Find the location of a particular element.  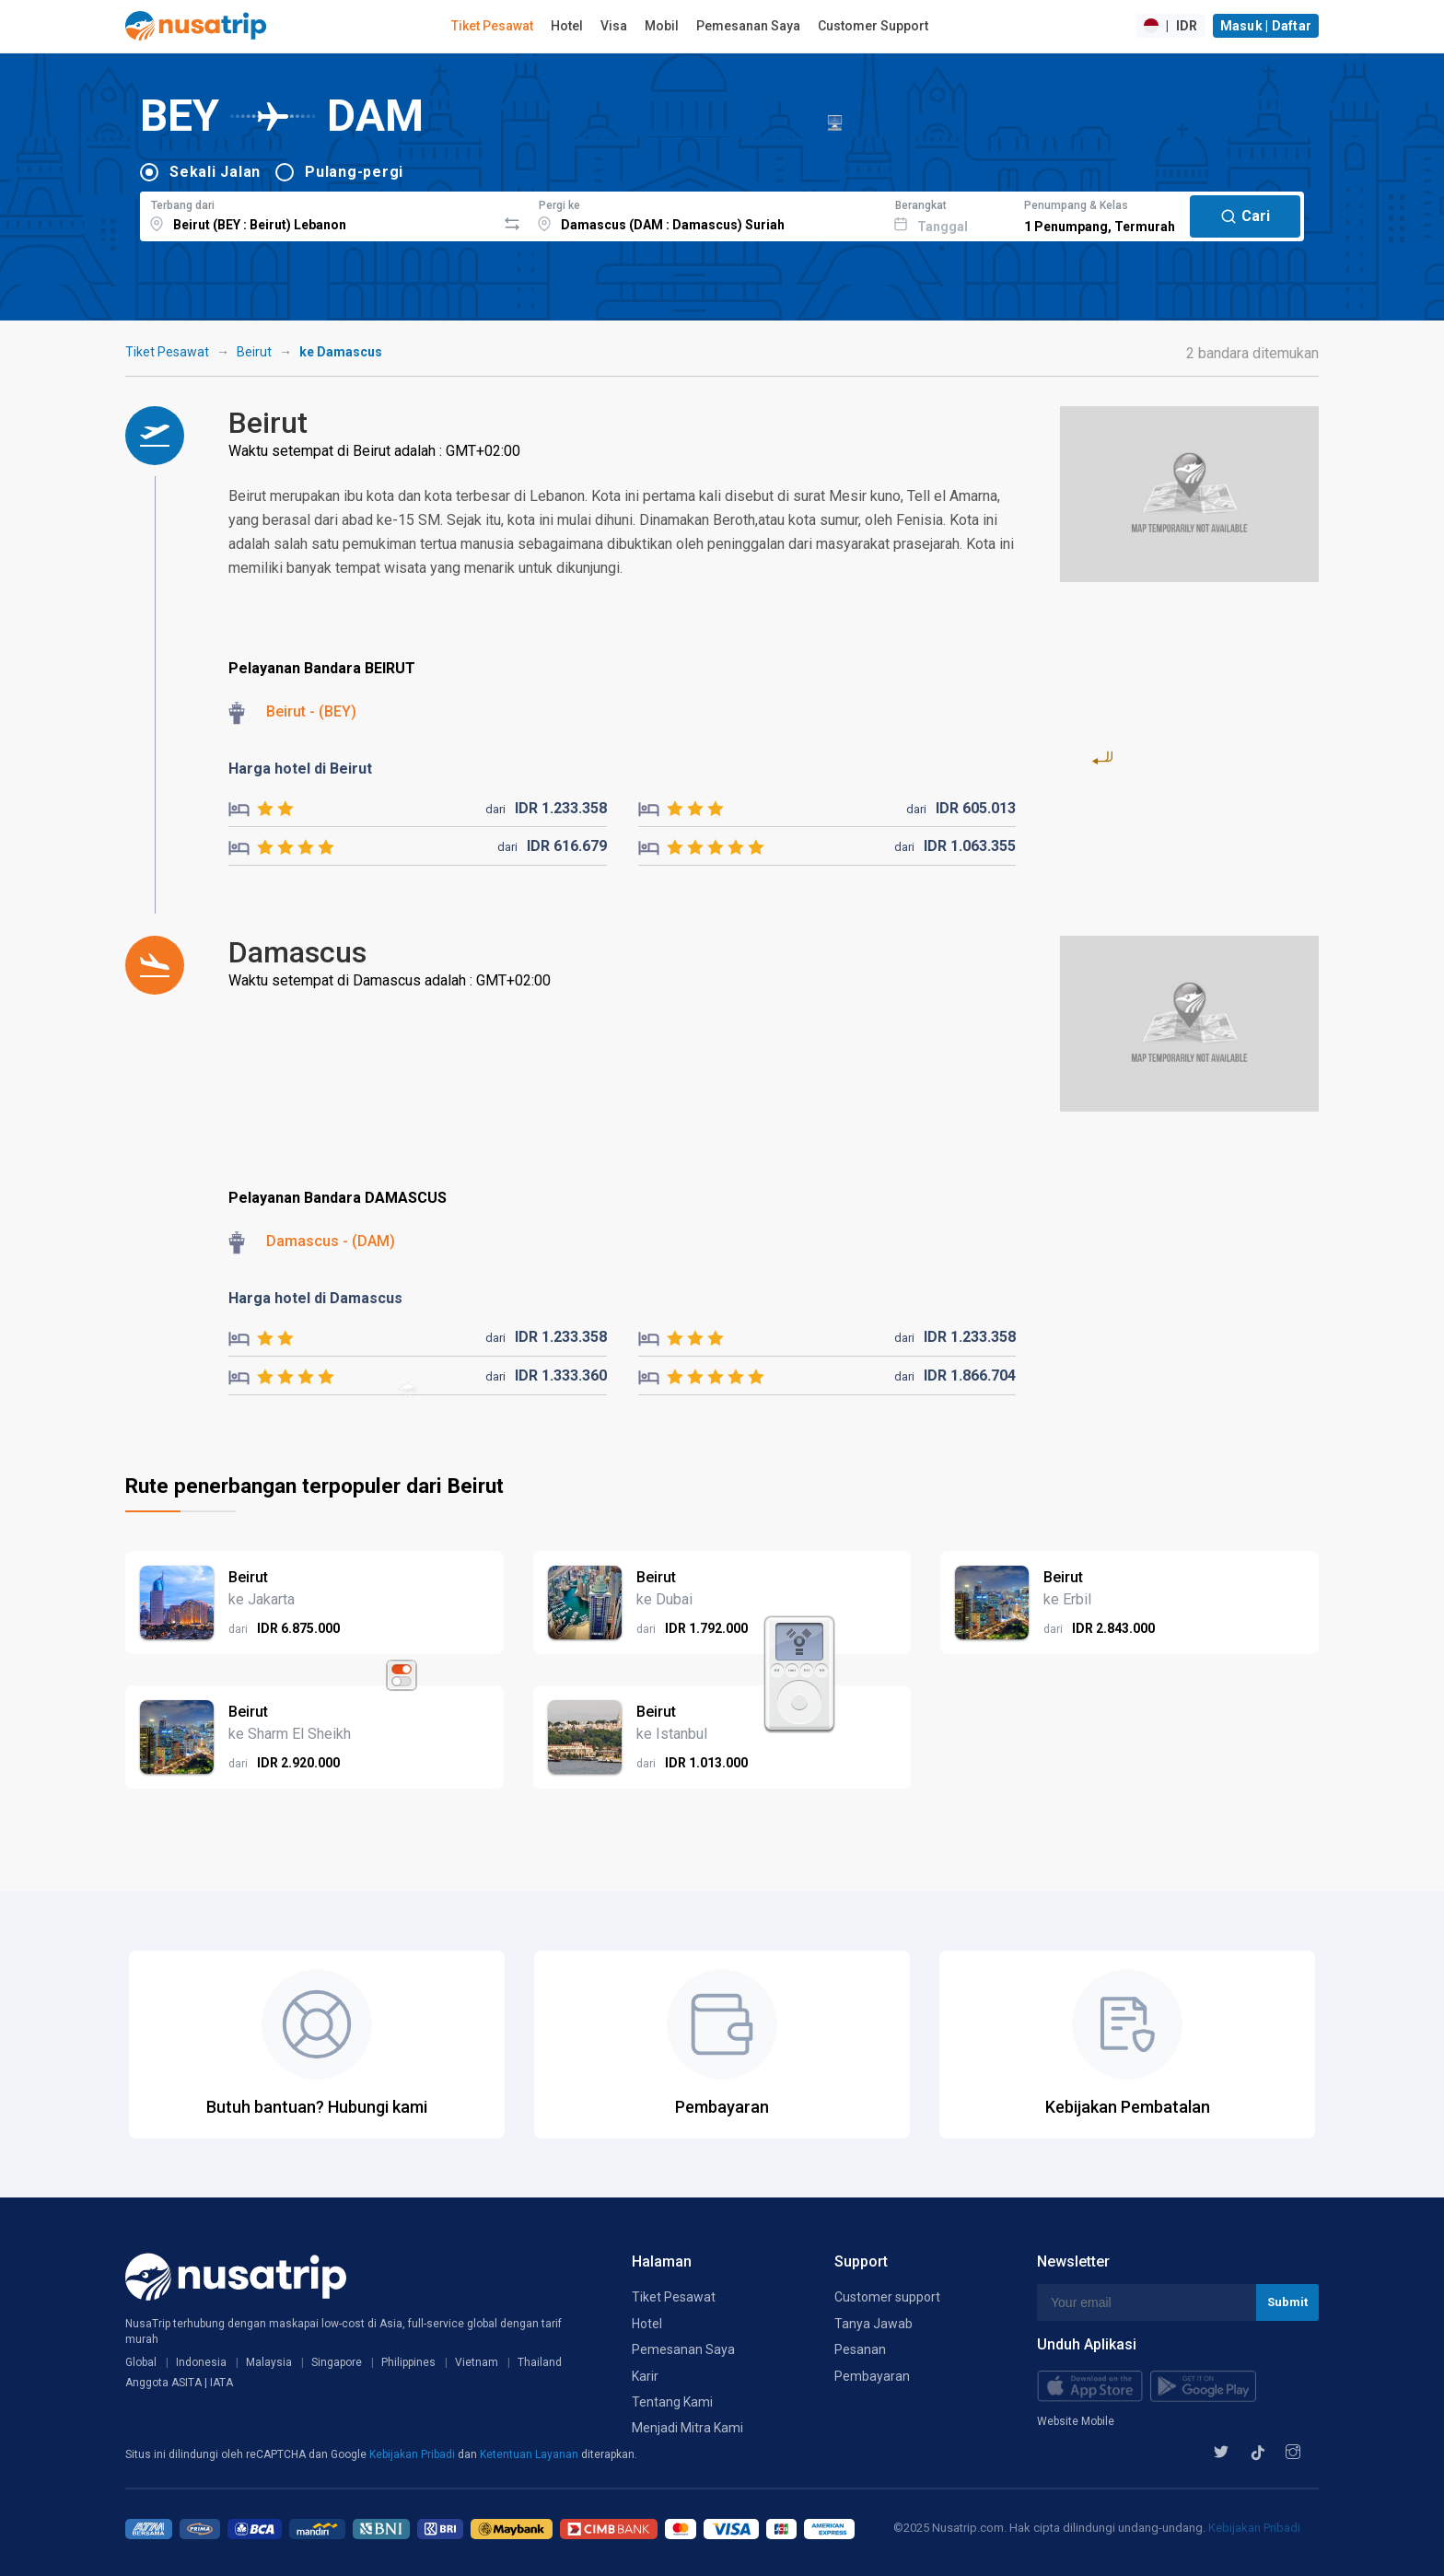

indicates snowy weather conditions is located at coordinates (407, 1388).